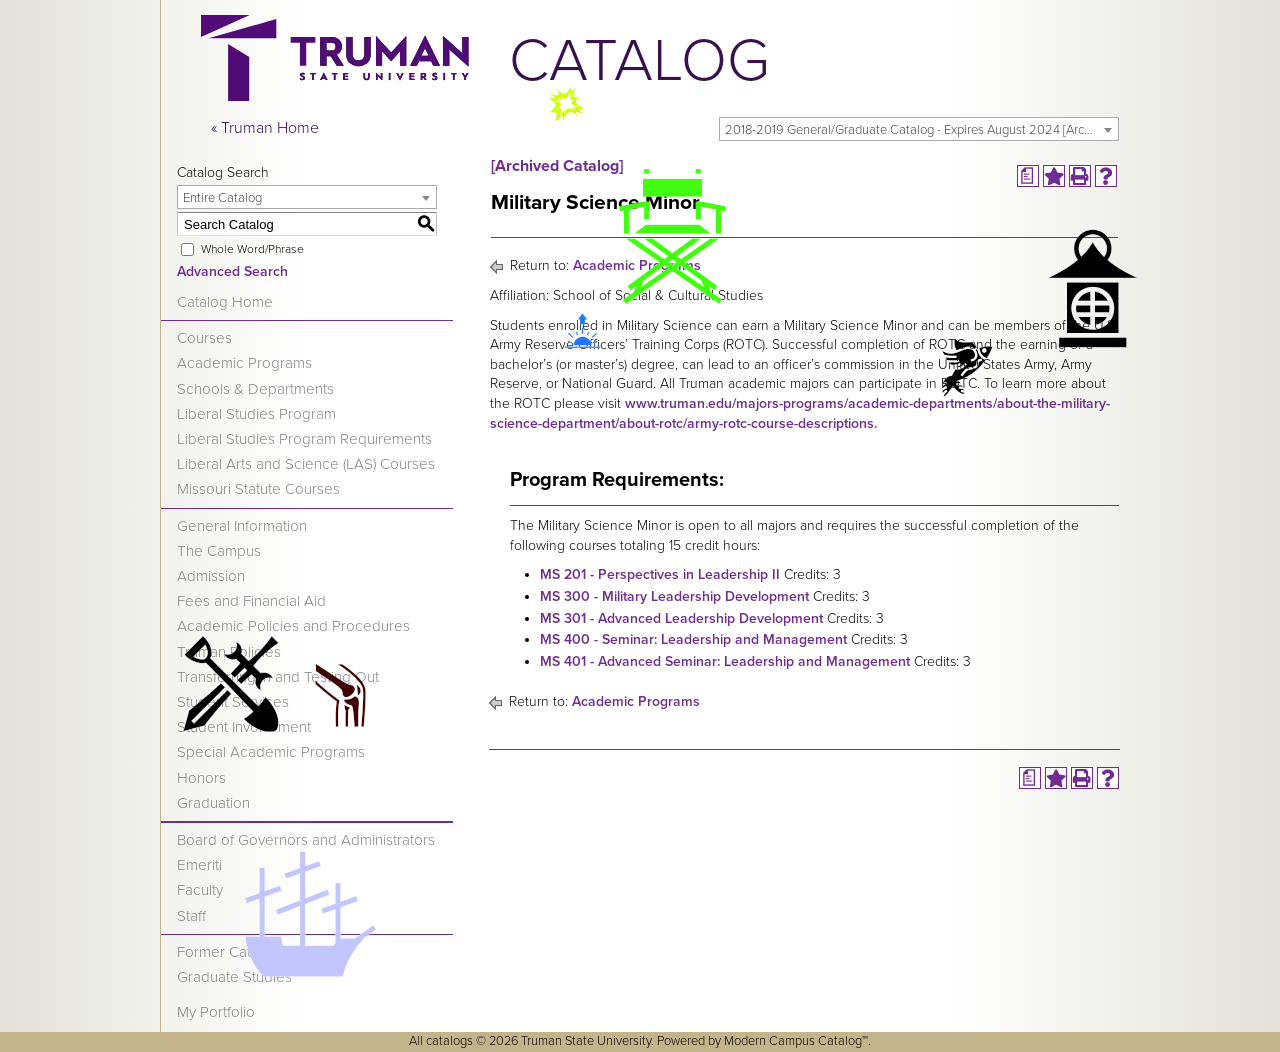 Image resolution: width=1280 pixels, height=1052 pixels. Describe the element at coordinates (967, 367) in the screenshot. I see `flying trout creature in a fantasy game` at that location.